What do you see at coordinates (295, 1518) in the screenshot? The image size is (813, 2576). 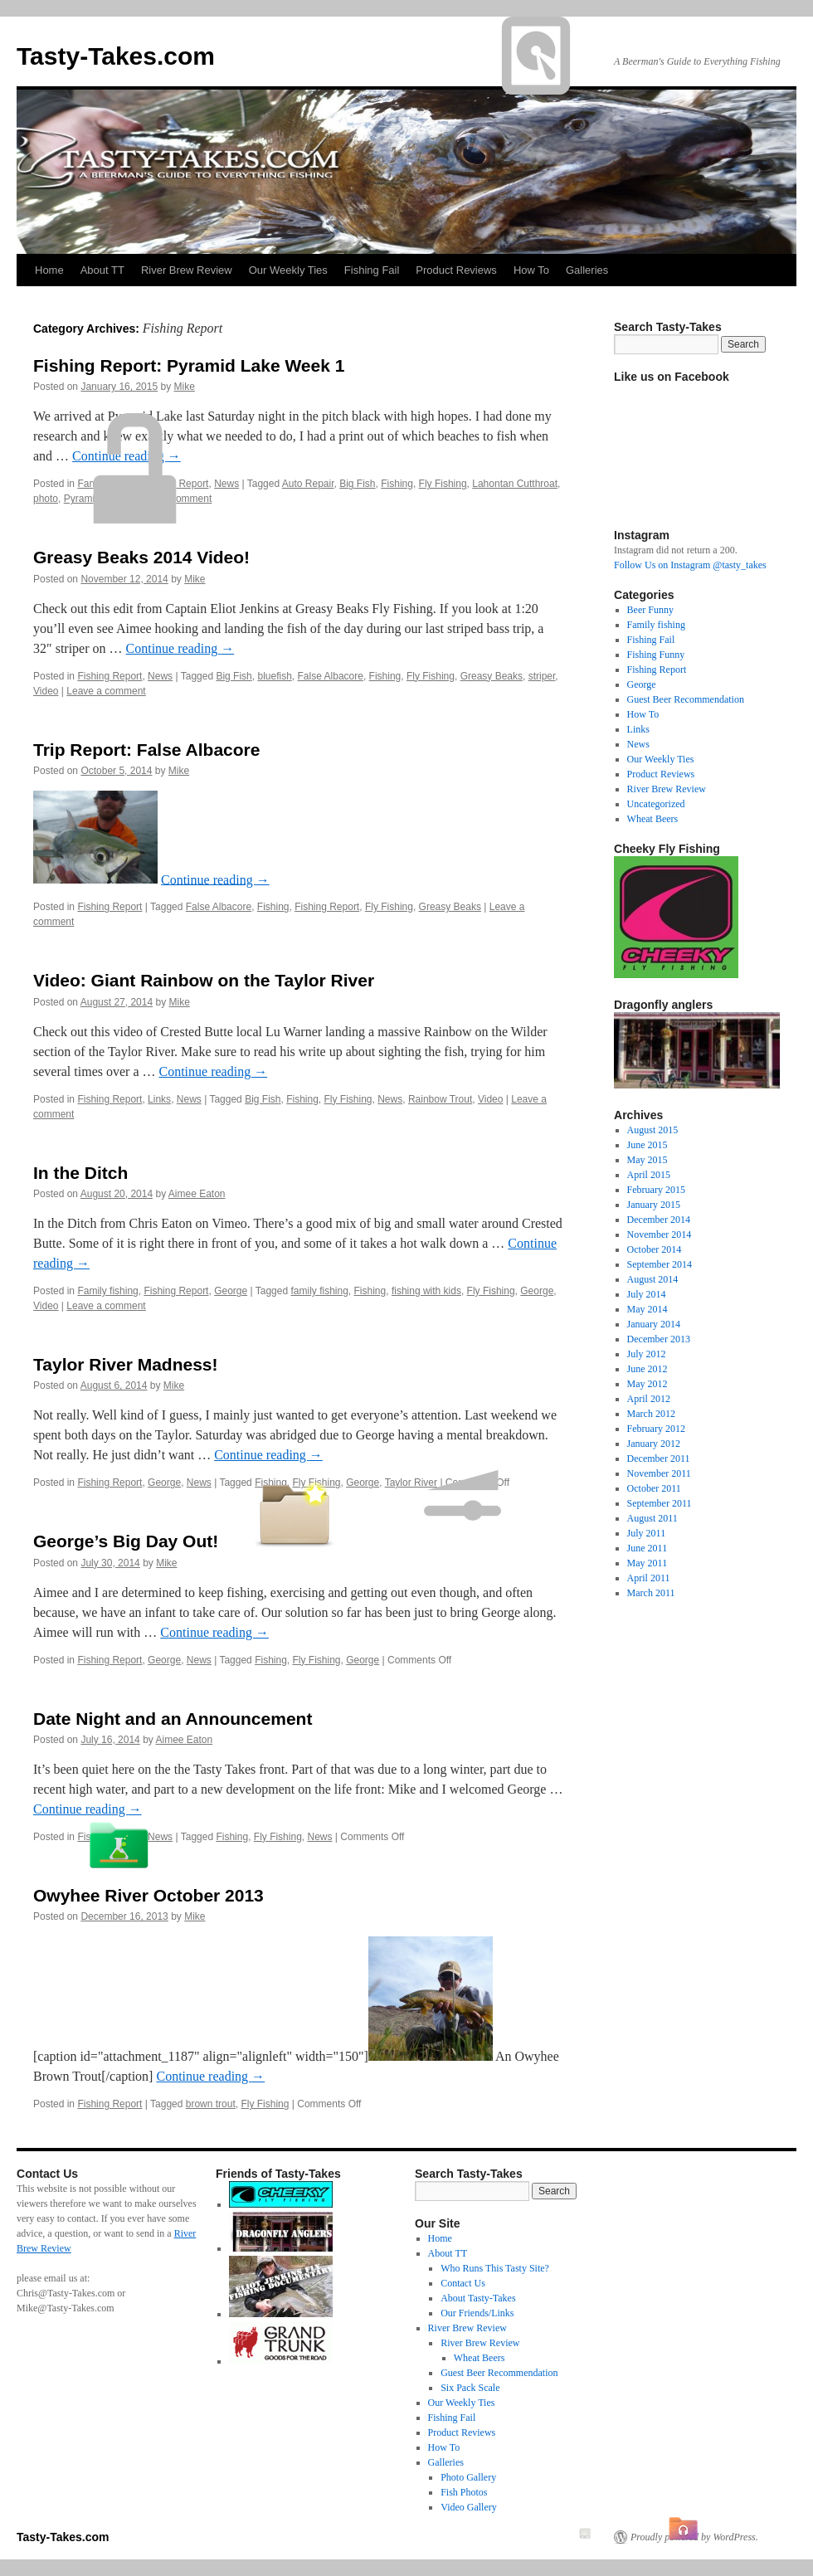 I see `create a new folder` at bounding box center [295, 1518].